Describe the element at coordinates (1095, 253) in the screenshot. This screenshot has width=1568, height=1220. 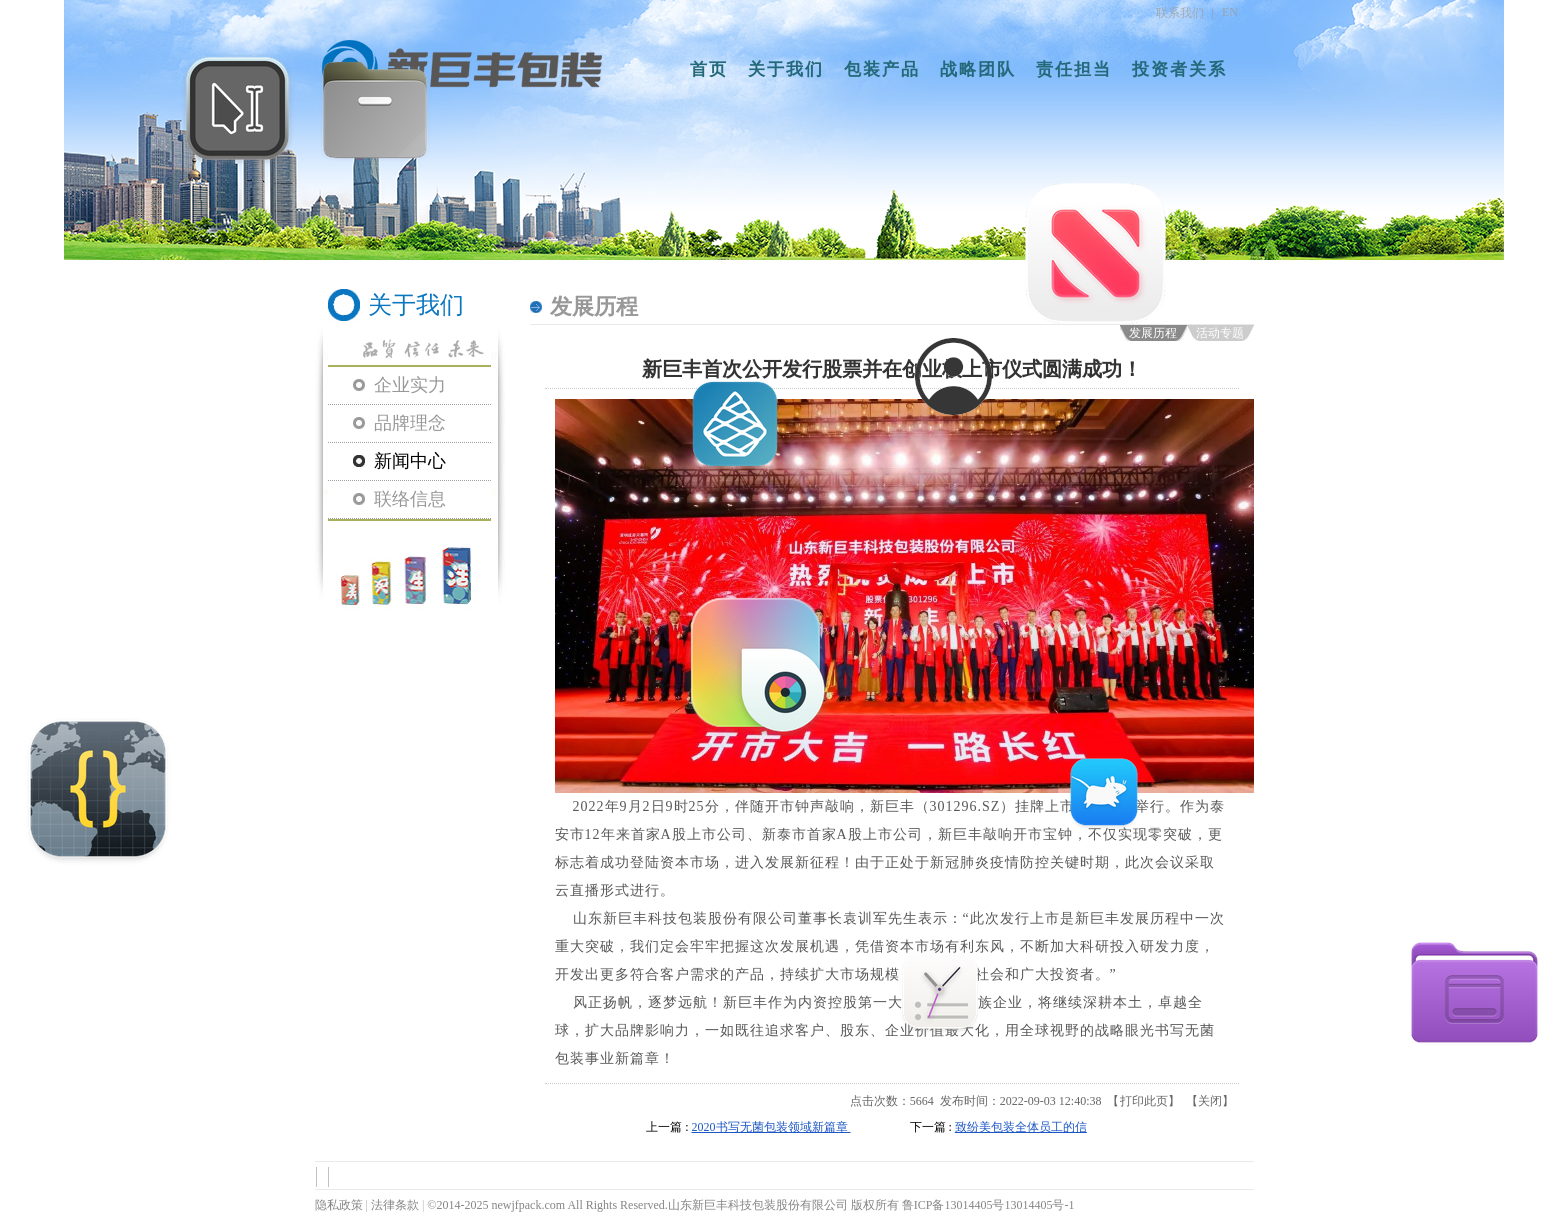
I see `open the Apple News app` at that location.